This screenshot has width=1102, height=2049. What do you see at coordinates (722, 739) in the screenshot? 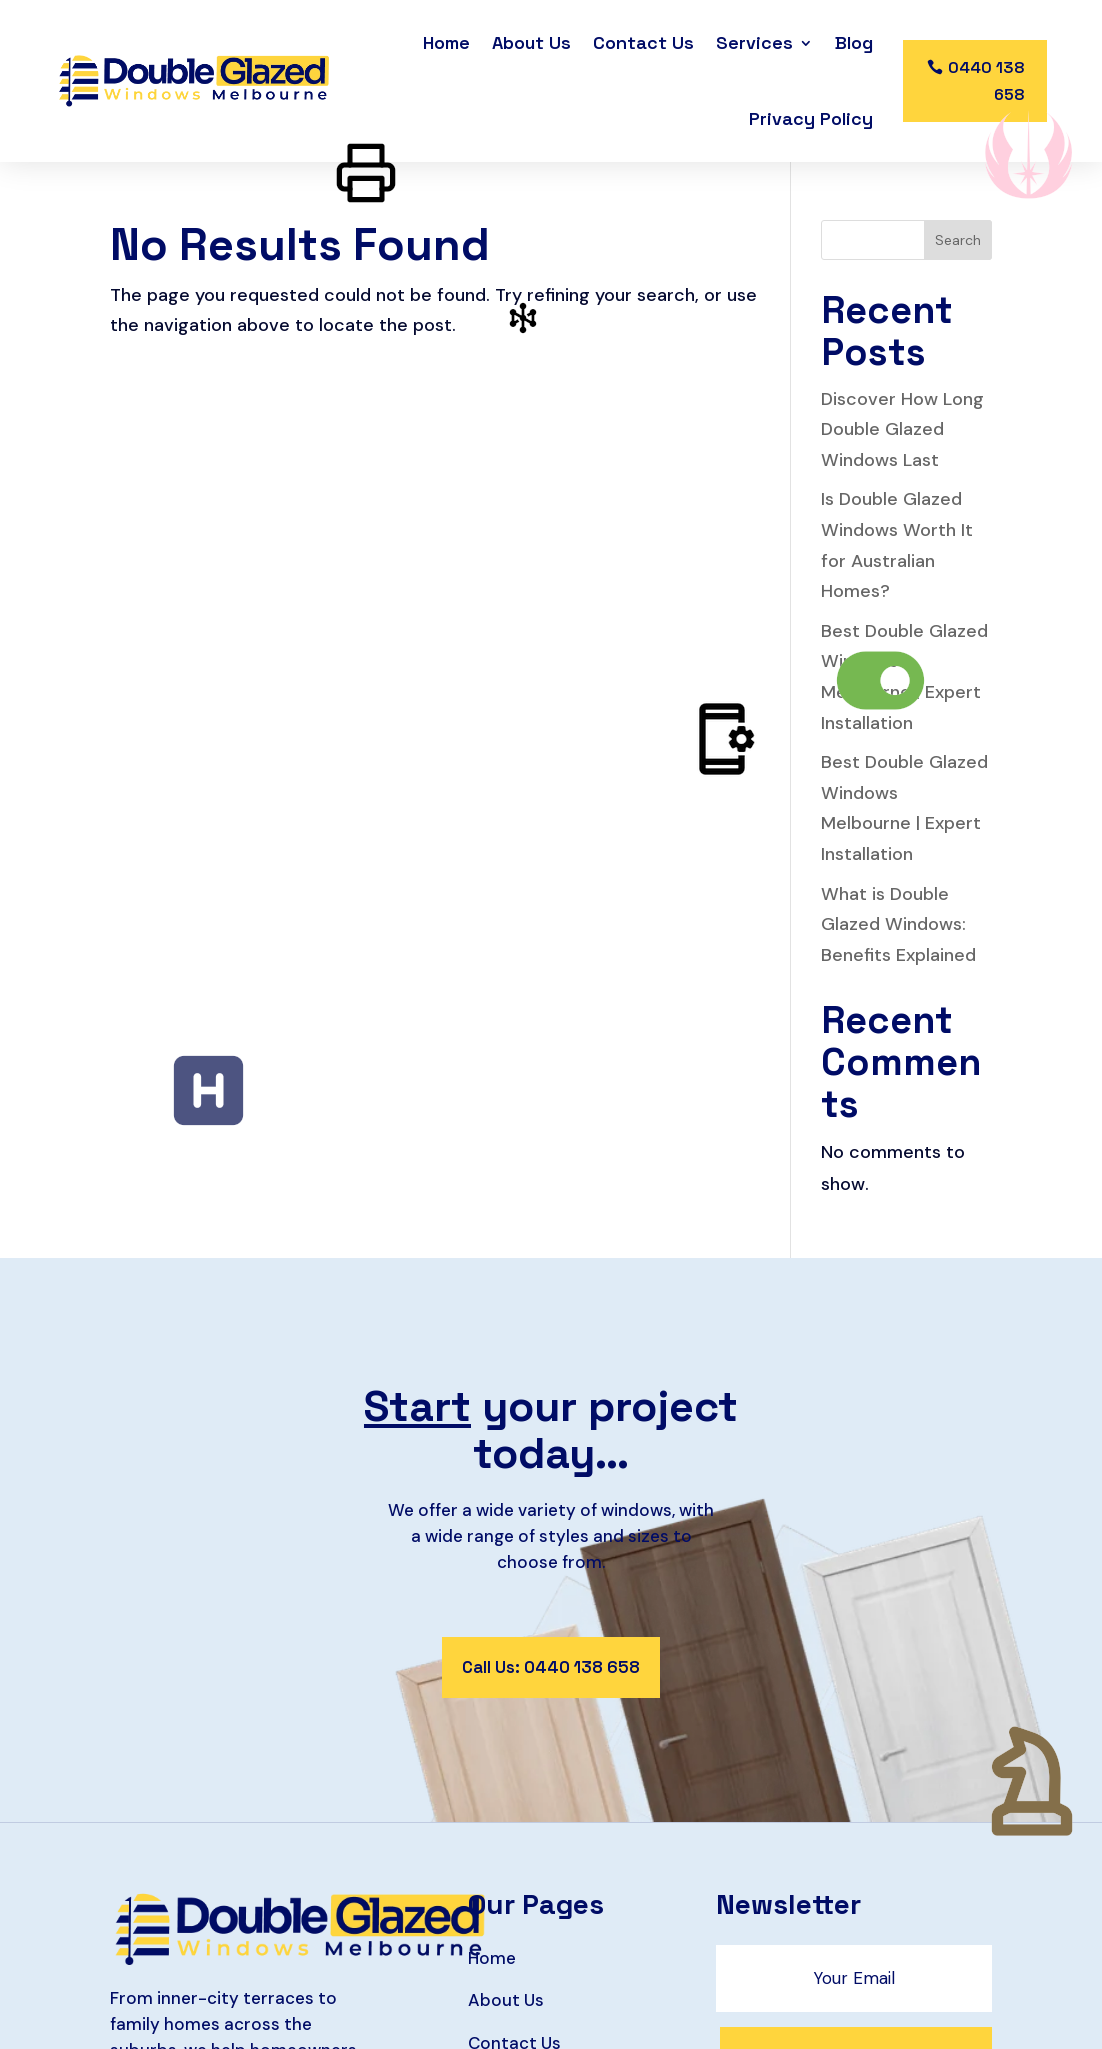
I see `access app settings` at bounding box center [722, 739].